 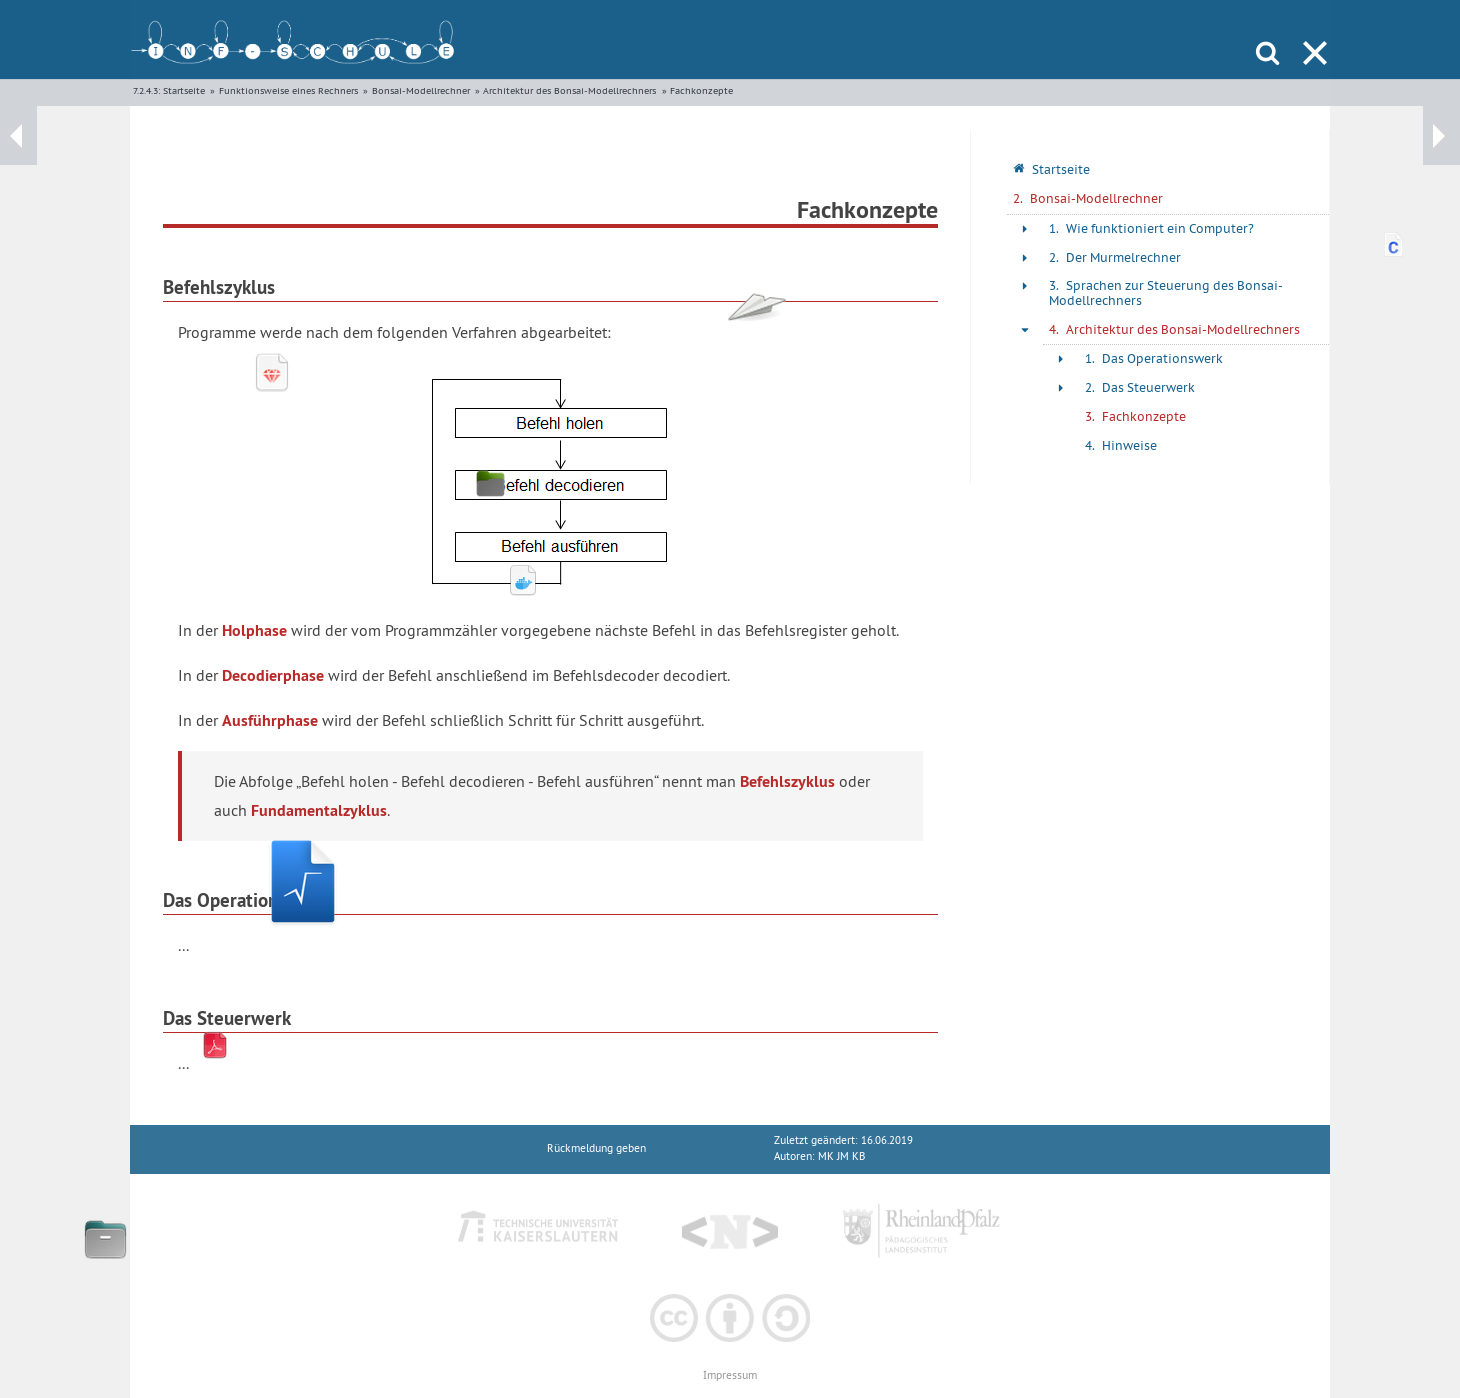 I want to click on open the file manager application, so click(x=105, y=1239).